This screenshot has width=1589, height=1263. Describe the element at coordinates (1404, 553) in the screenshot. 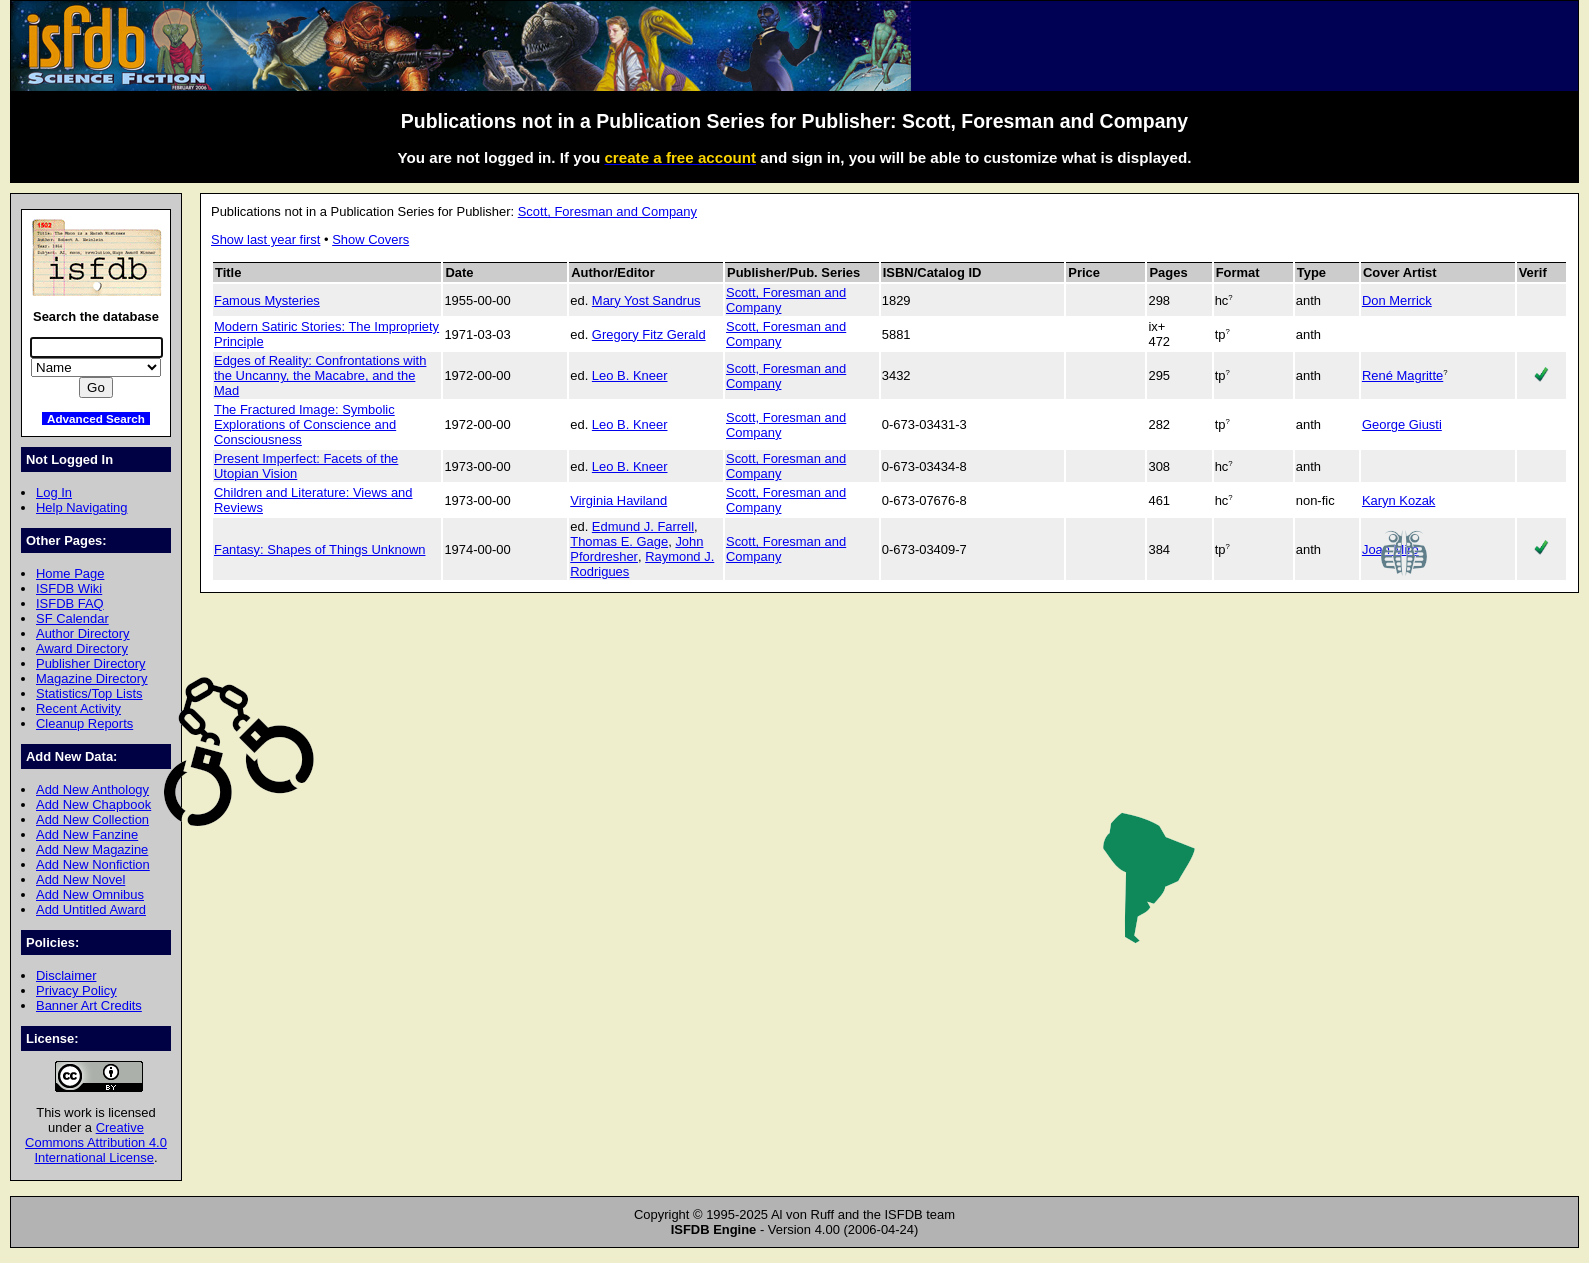

I see `decorative tribal or ethnic design element` at that location.